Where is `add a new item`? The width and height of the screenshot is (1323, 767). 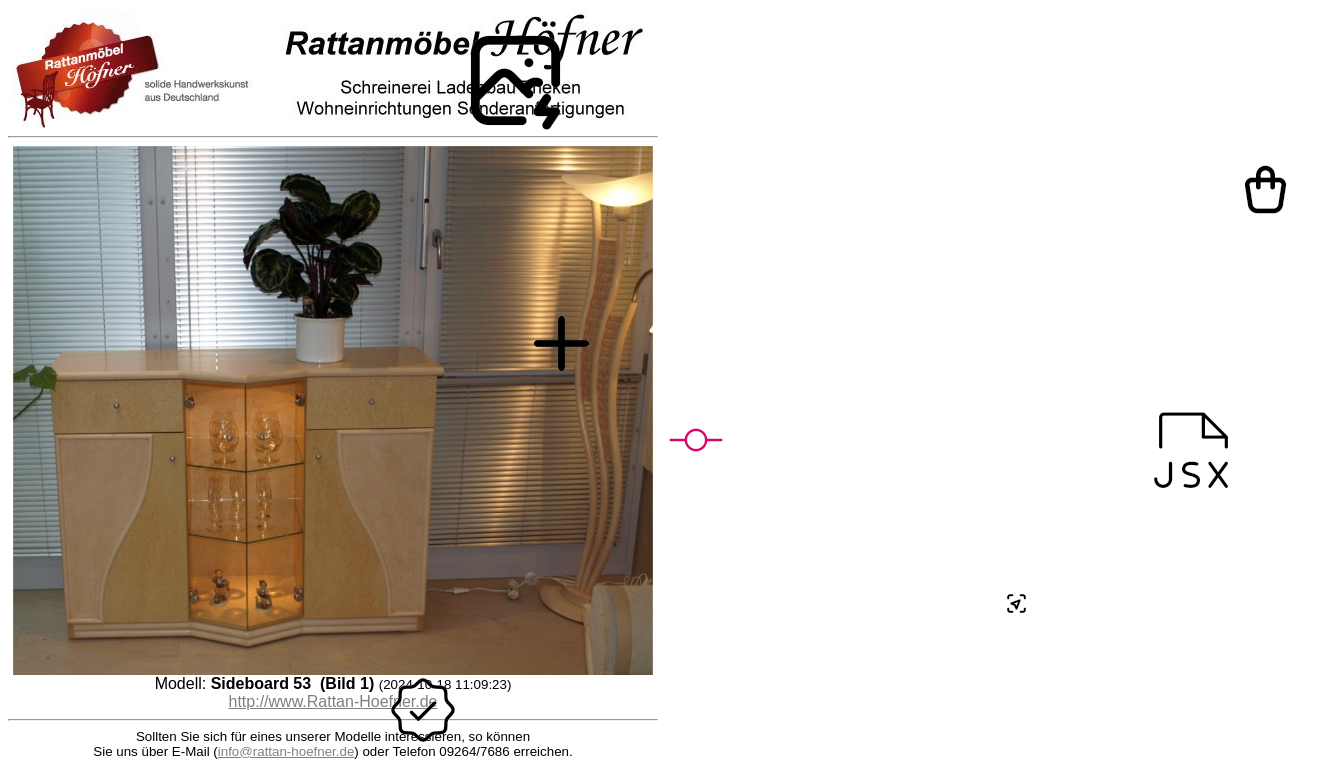
add a new item is located at coordinates (561, 343).